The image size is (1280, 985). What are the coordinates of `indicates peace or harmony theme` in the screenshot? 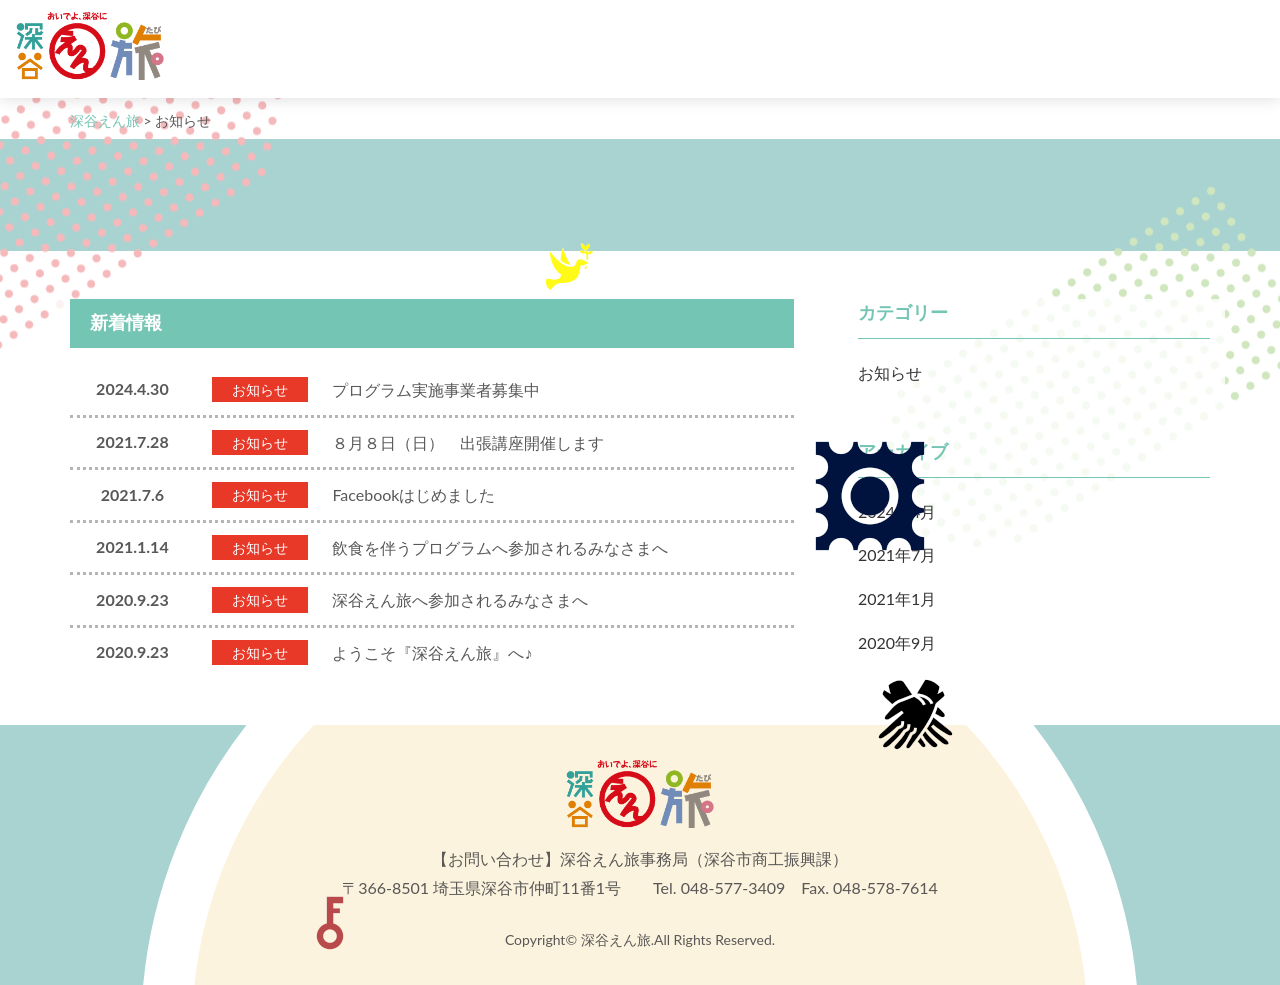 It's located at (569, 266).